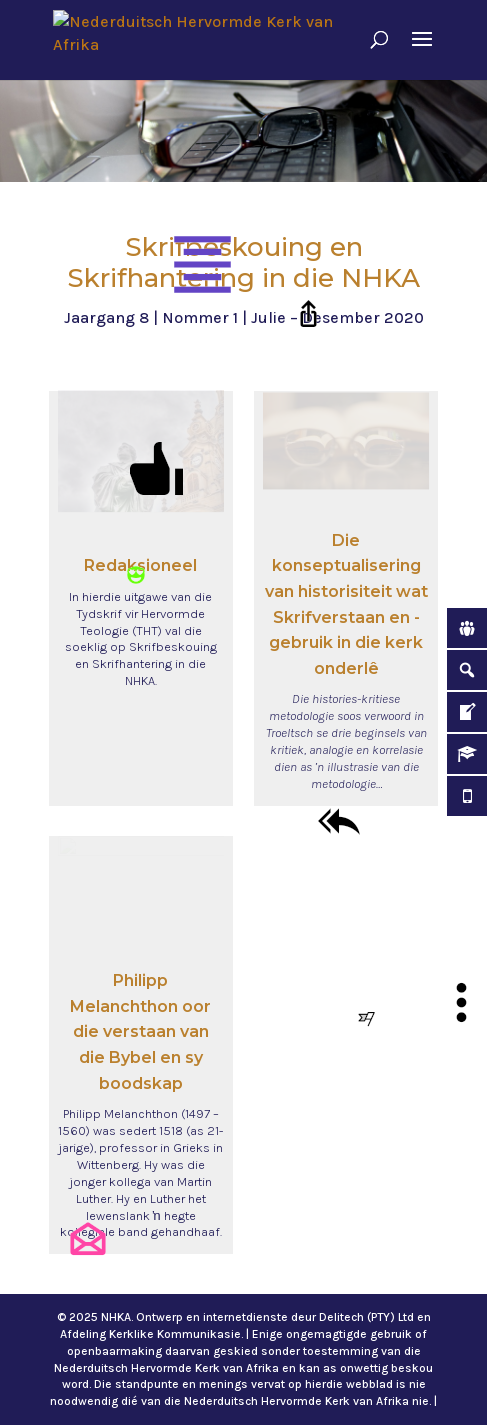 The width and height of the screenshot is (487, 1425). I want to click on center align text, so click(202, 264).